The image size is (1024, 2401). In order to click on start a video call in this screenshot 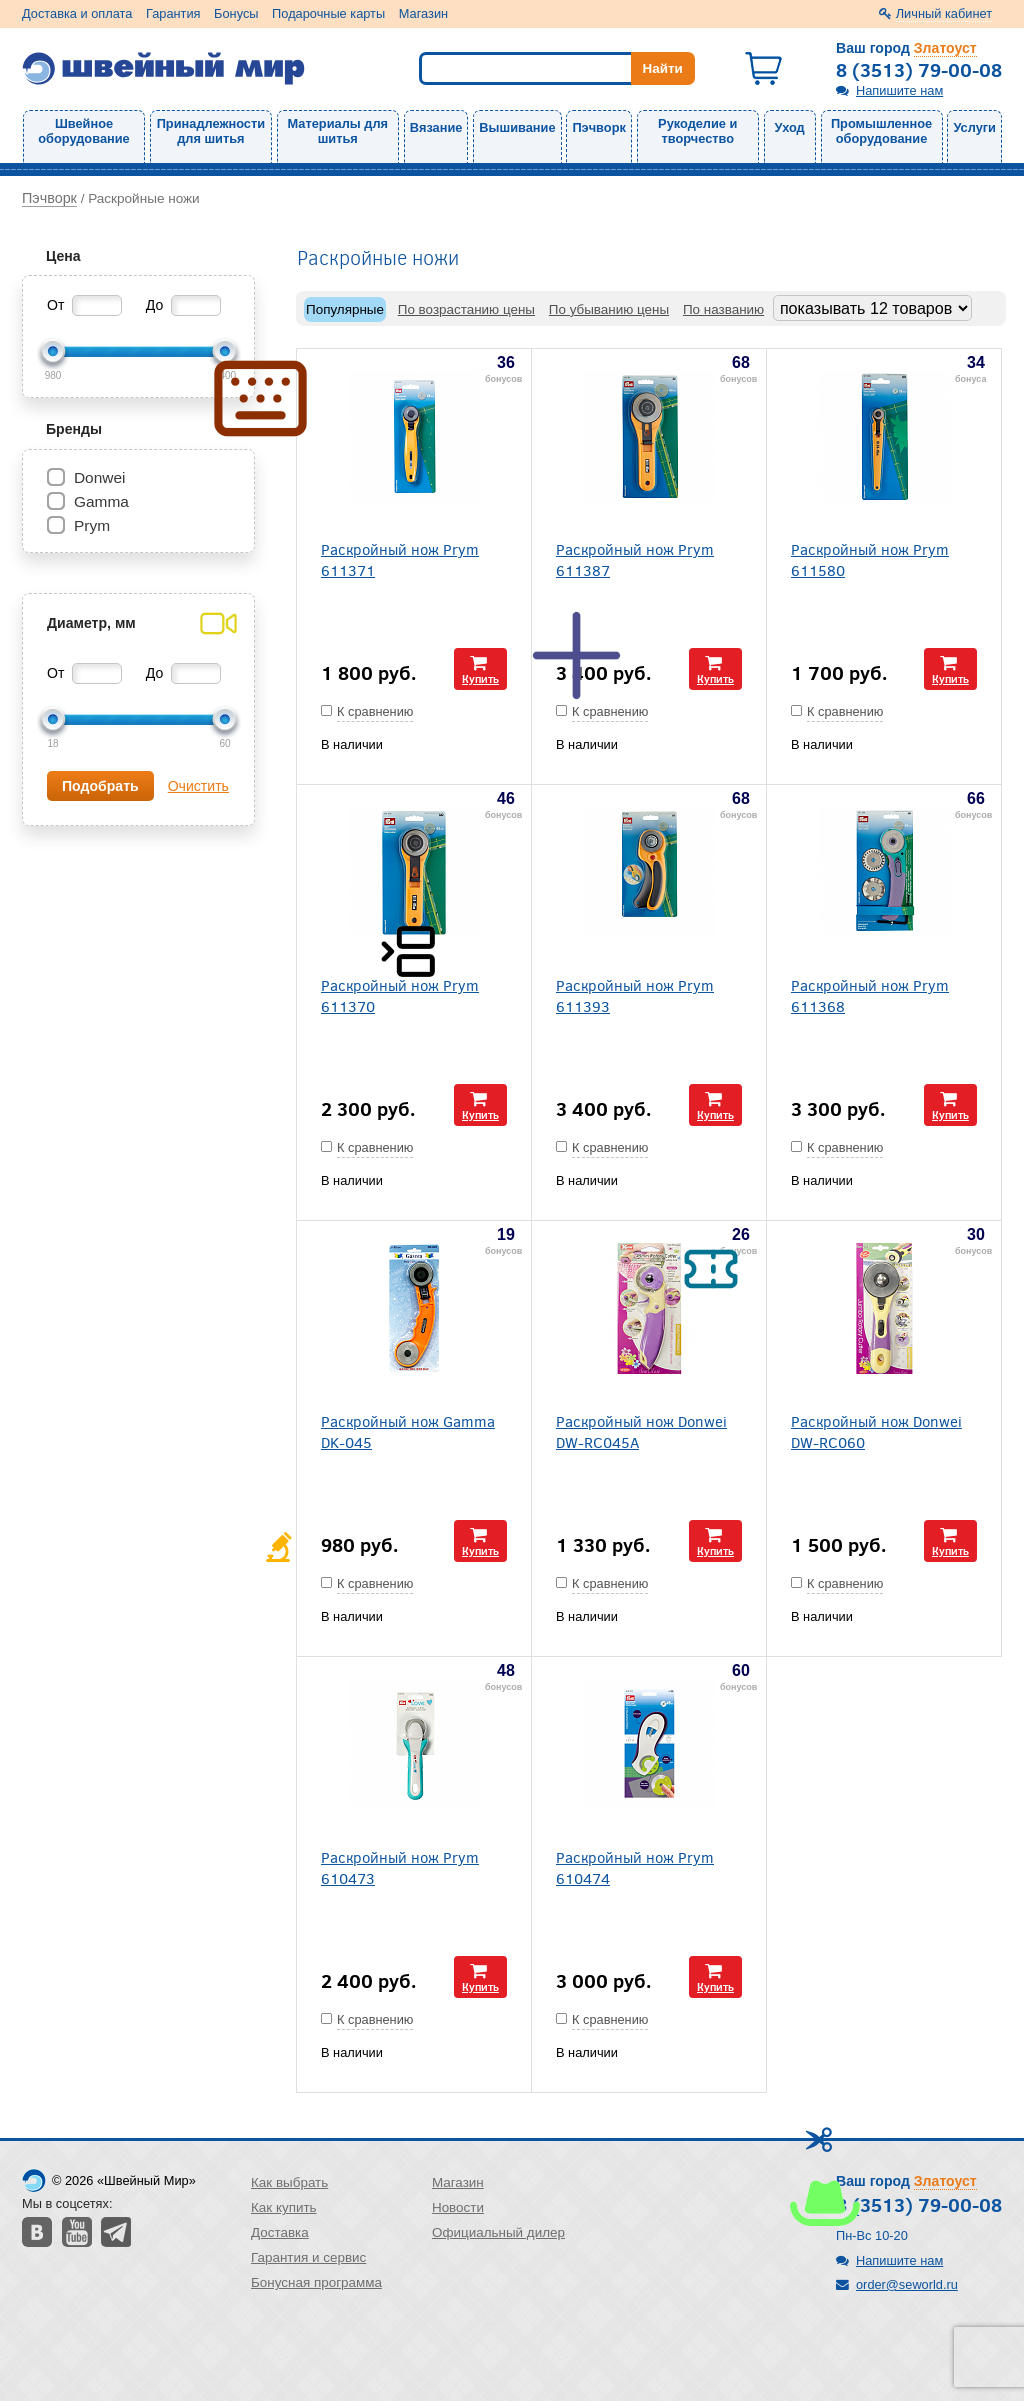, I will do `click(218, 623)`.